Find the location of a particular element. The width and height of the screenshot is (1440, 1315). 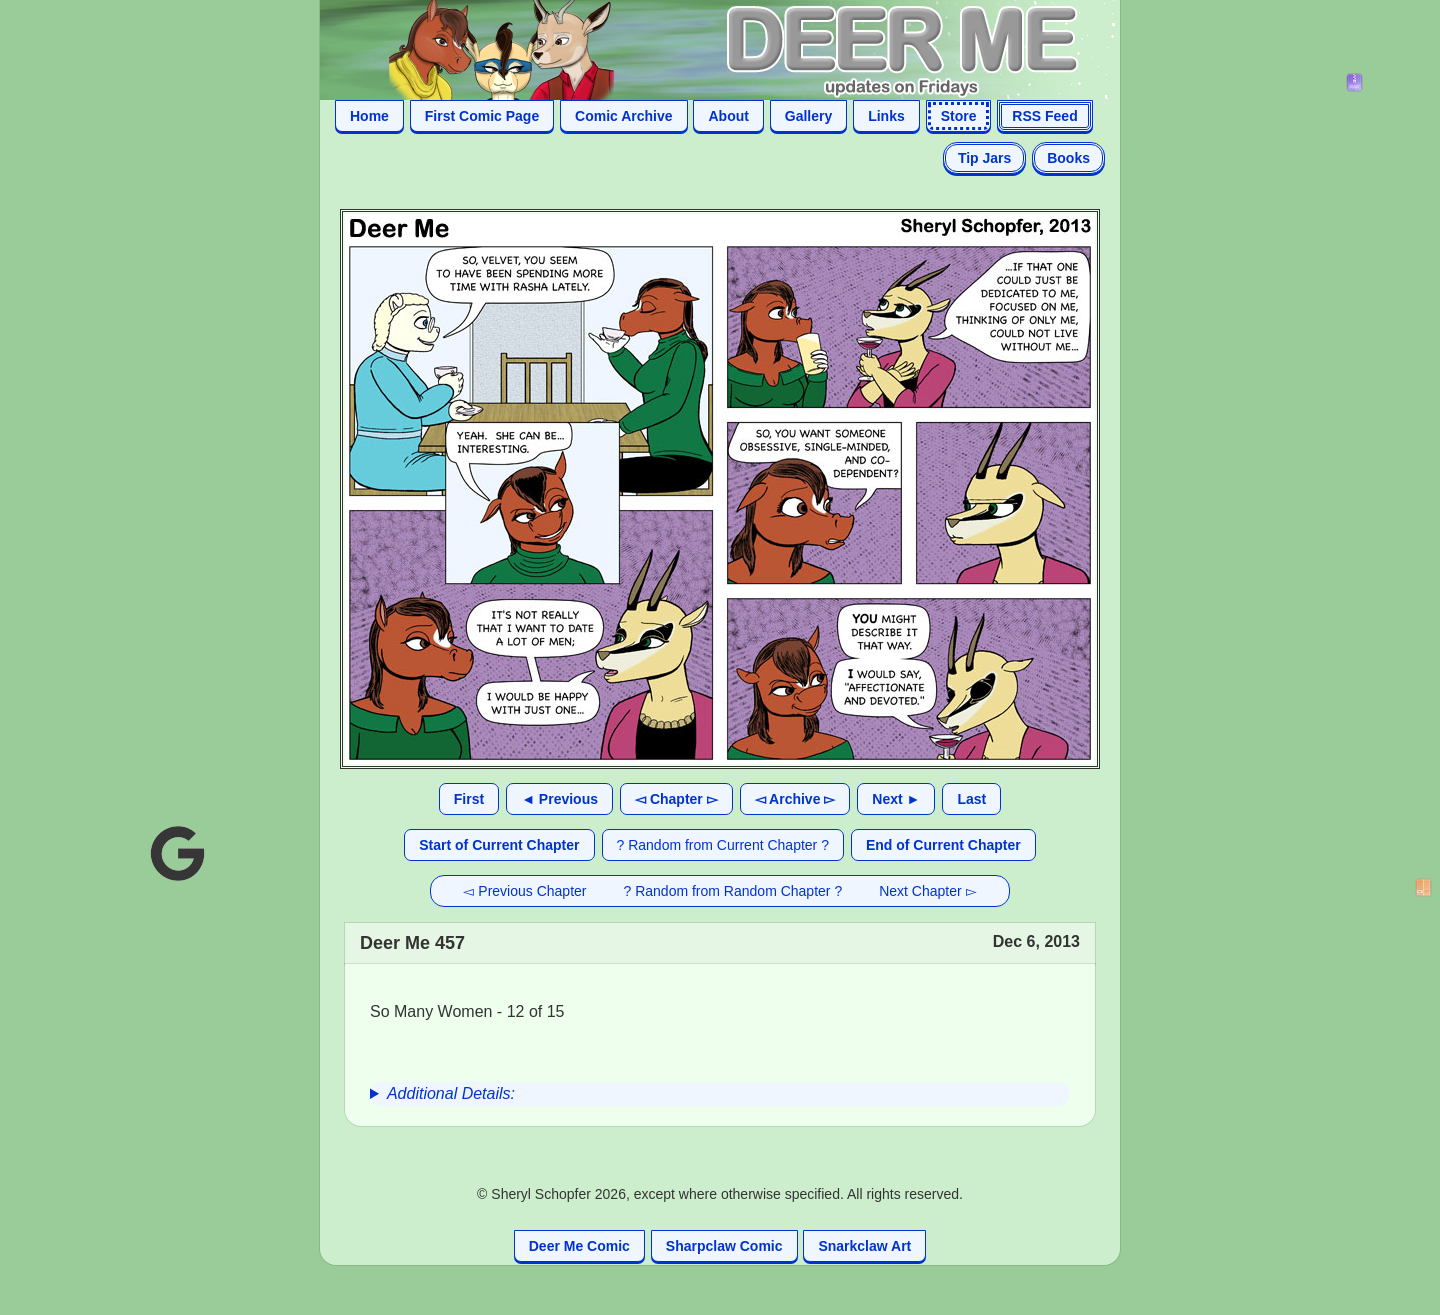

sign in with your Google account is located at coordinates (177, 853).